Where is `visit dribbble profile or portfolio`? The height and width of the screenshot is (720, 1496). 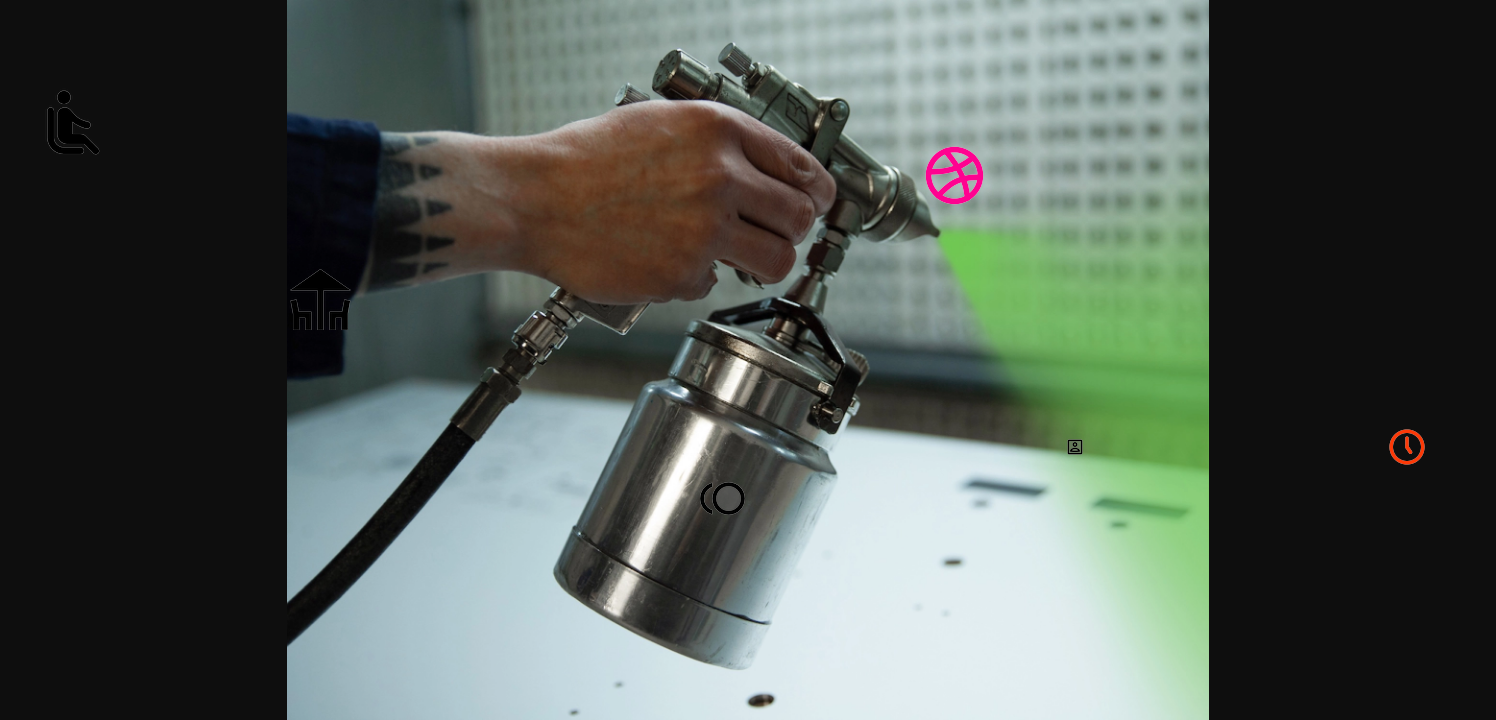 visit dribbble profile or portfolio is located at coordinates (954, 175).